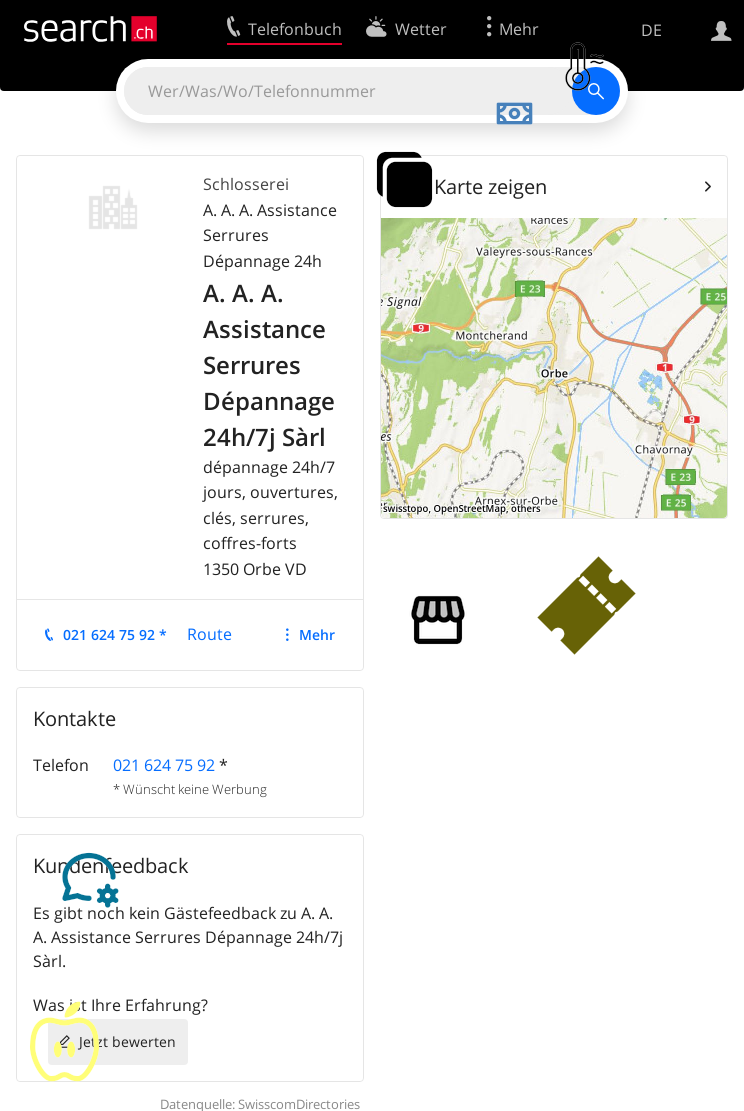  I want to click on indicates high temperature or heat warning, so click(579, 66).